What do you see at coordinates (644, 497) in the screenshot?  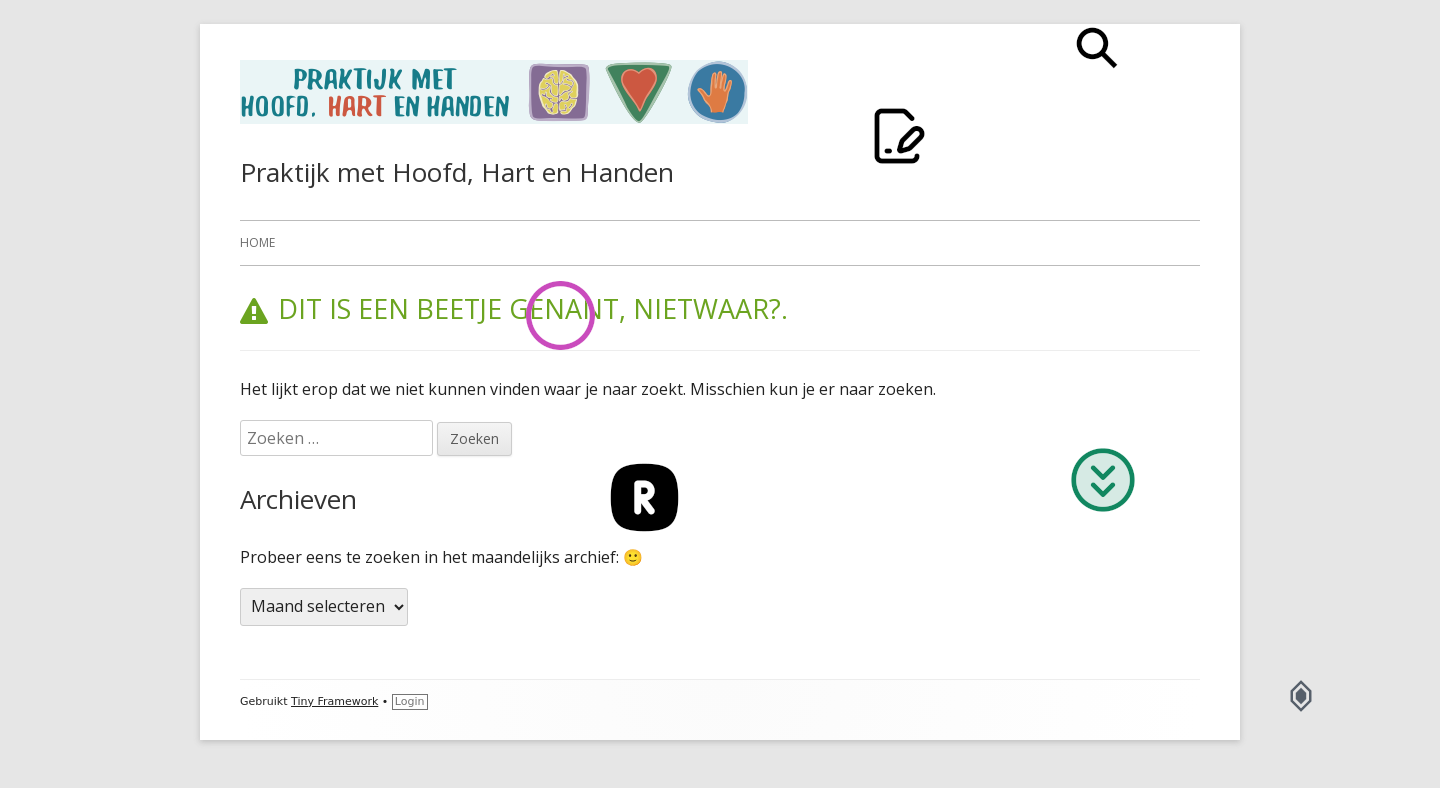 I see `indicates a rating or review feature` at bounding box center [644, 497].